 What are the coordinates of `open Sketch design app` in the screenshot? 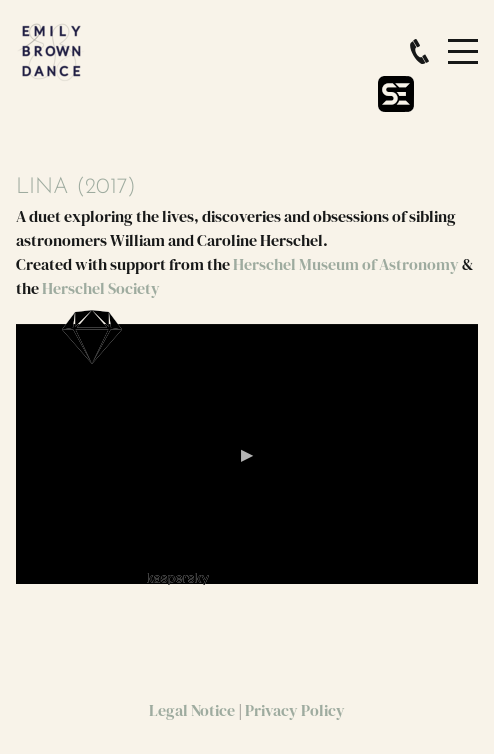 It's located at (92, 337).